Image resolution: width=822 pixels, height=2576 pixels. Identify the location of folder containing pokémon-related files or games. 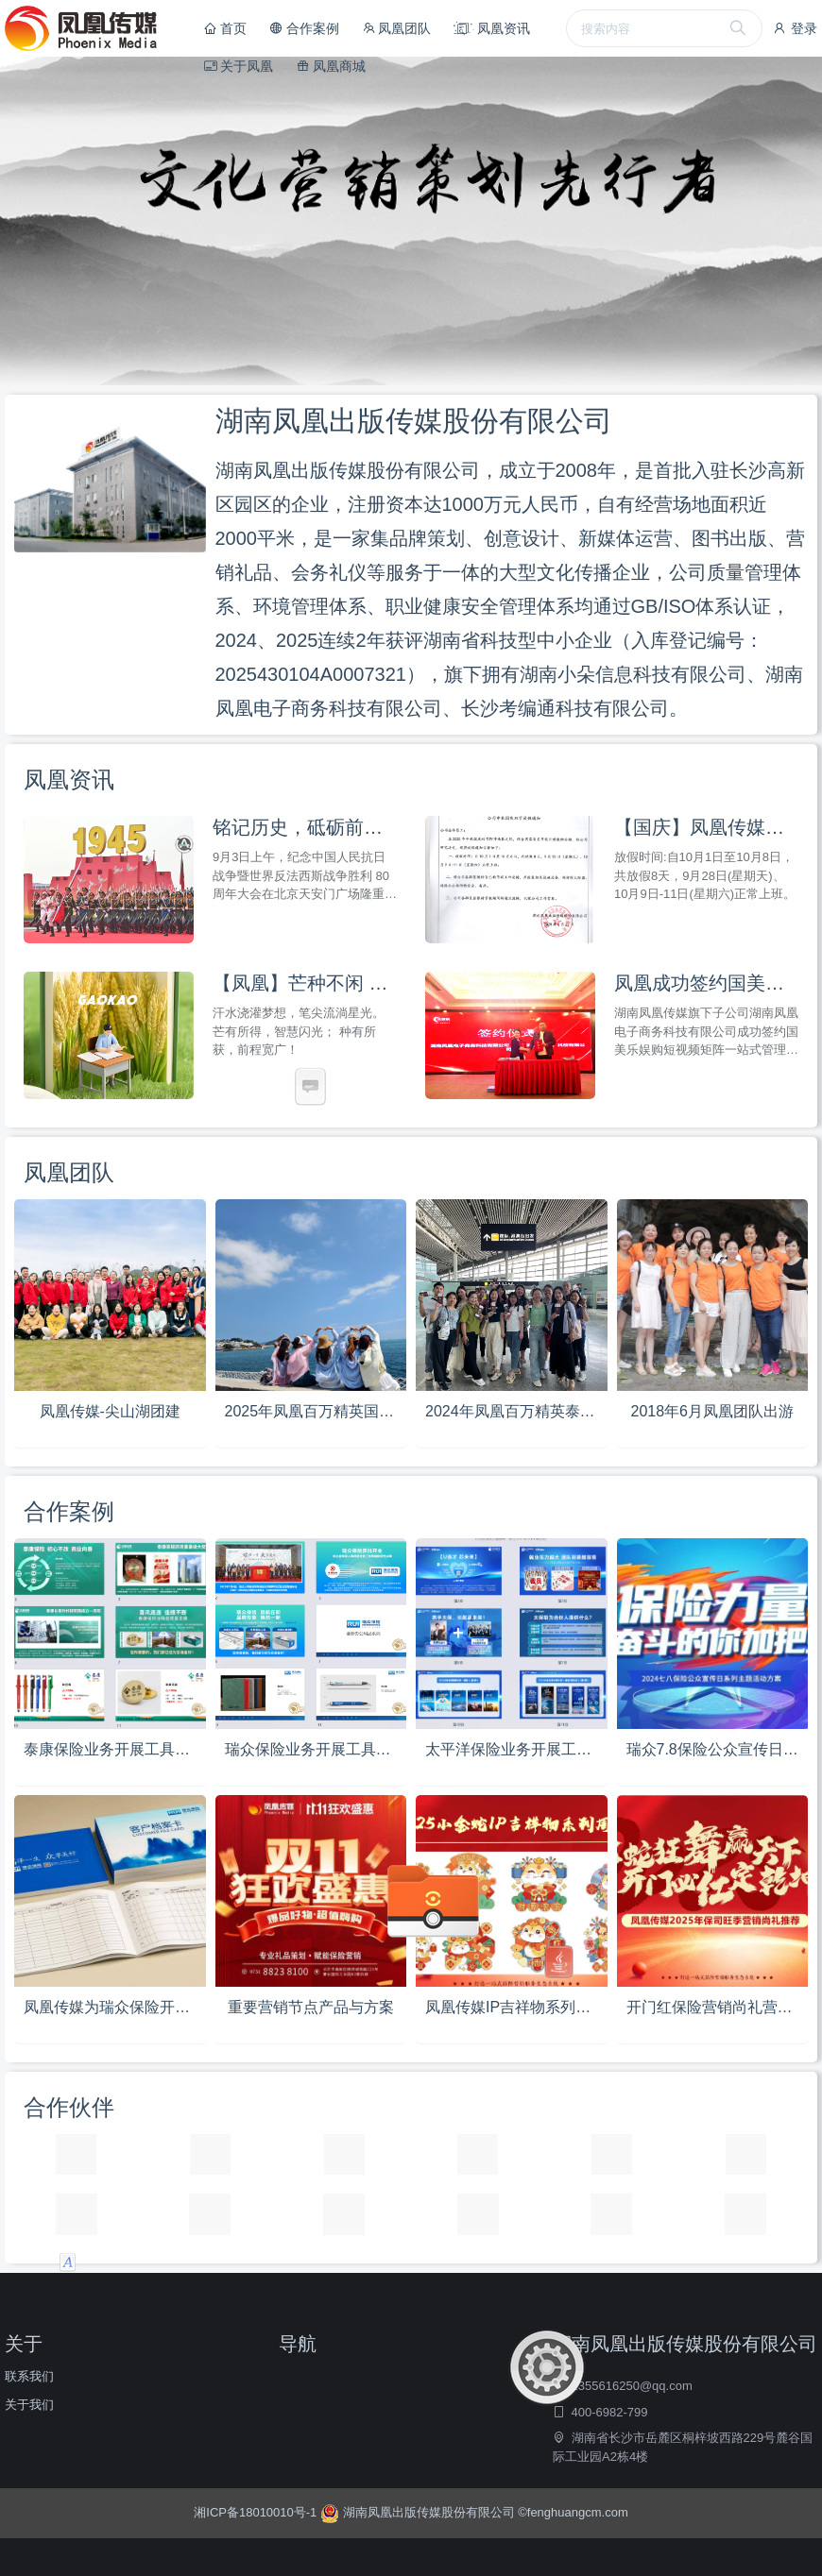
(433, 1904).